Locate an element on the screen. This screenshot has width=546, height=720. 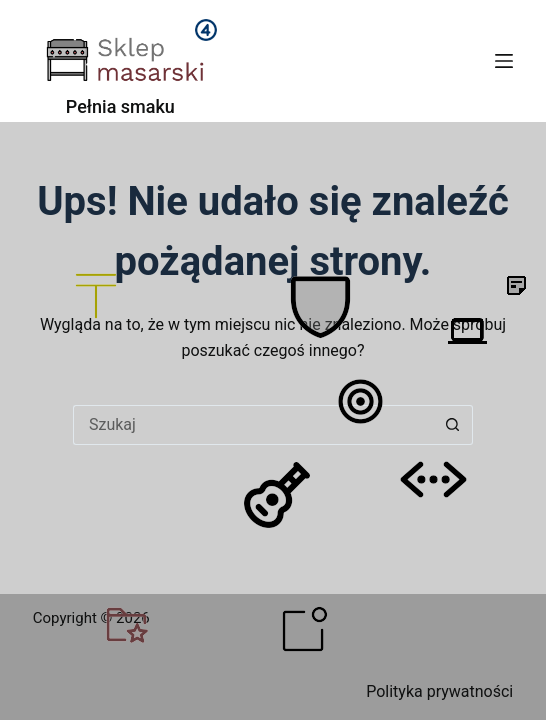
access music or instrument settings is located at coordinates (276, 495).